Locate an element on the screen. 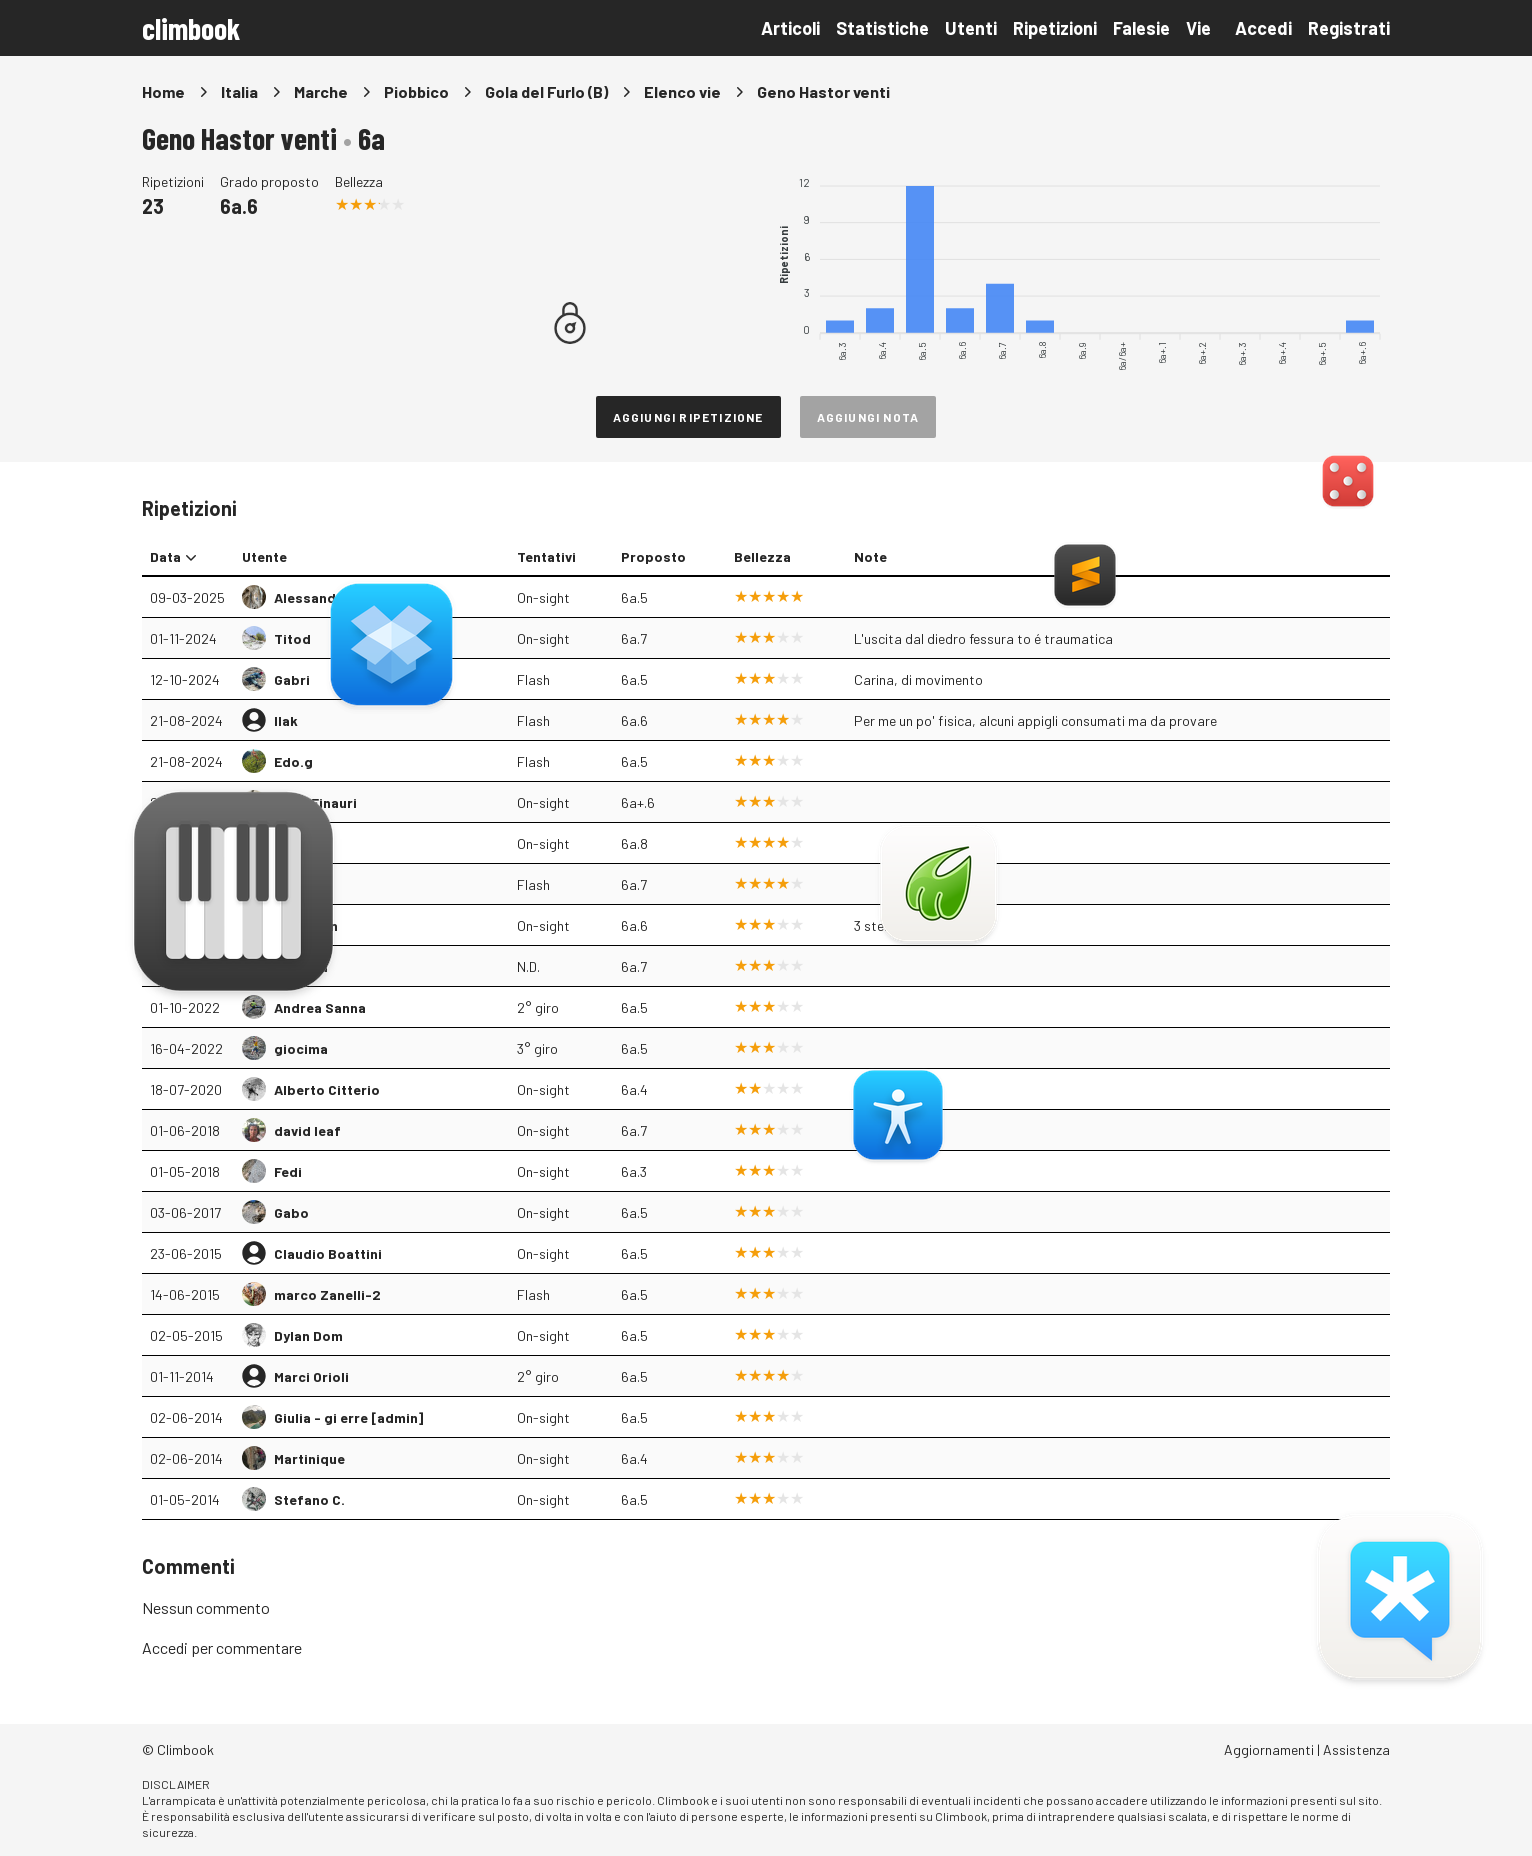 The image size is (1532, 1856). open TIM (QQ office/business messenger) is located at coordinates (1400, 1597).